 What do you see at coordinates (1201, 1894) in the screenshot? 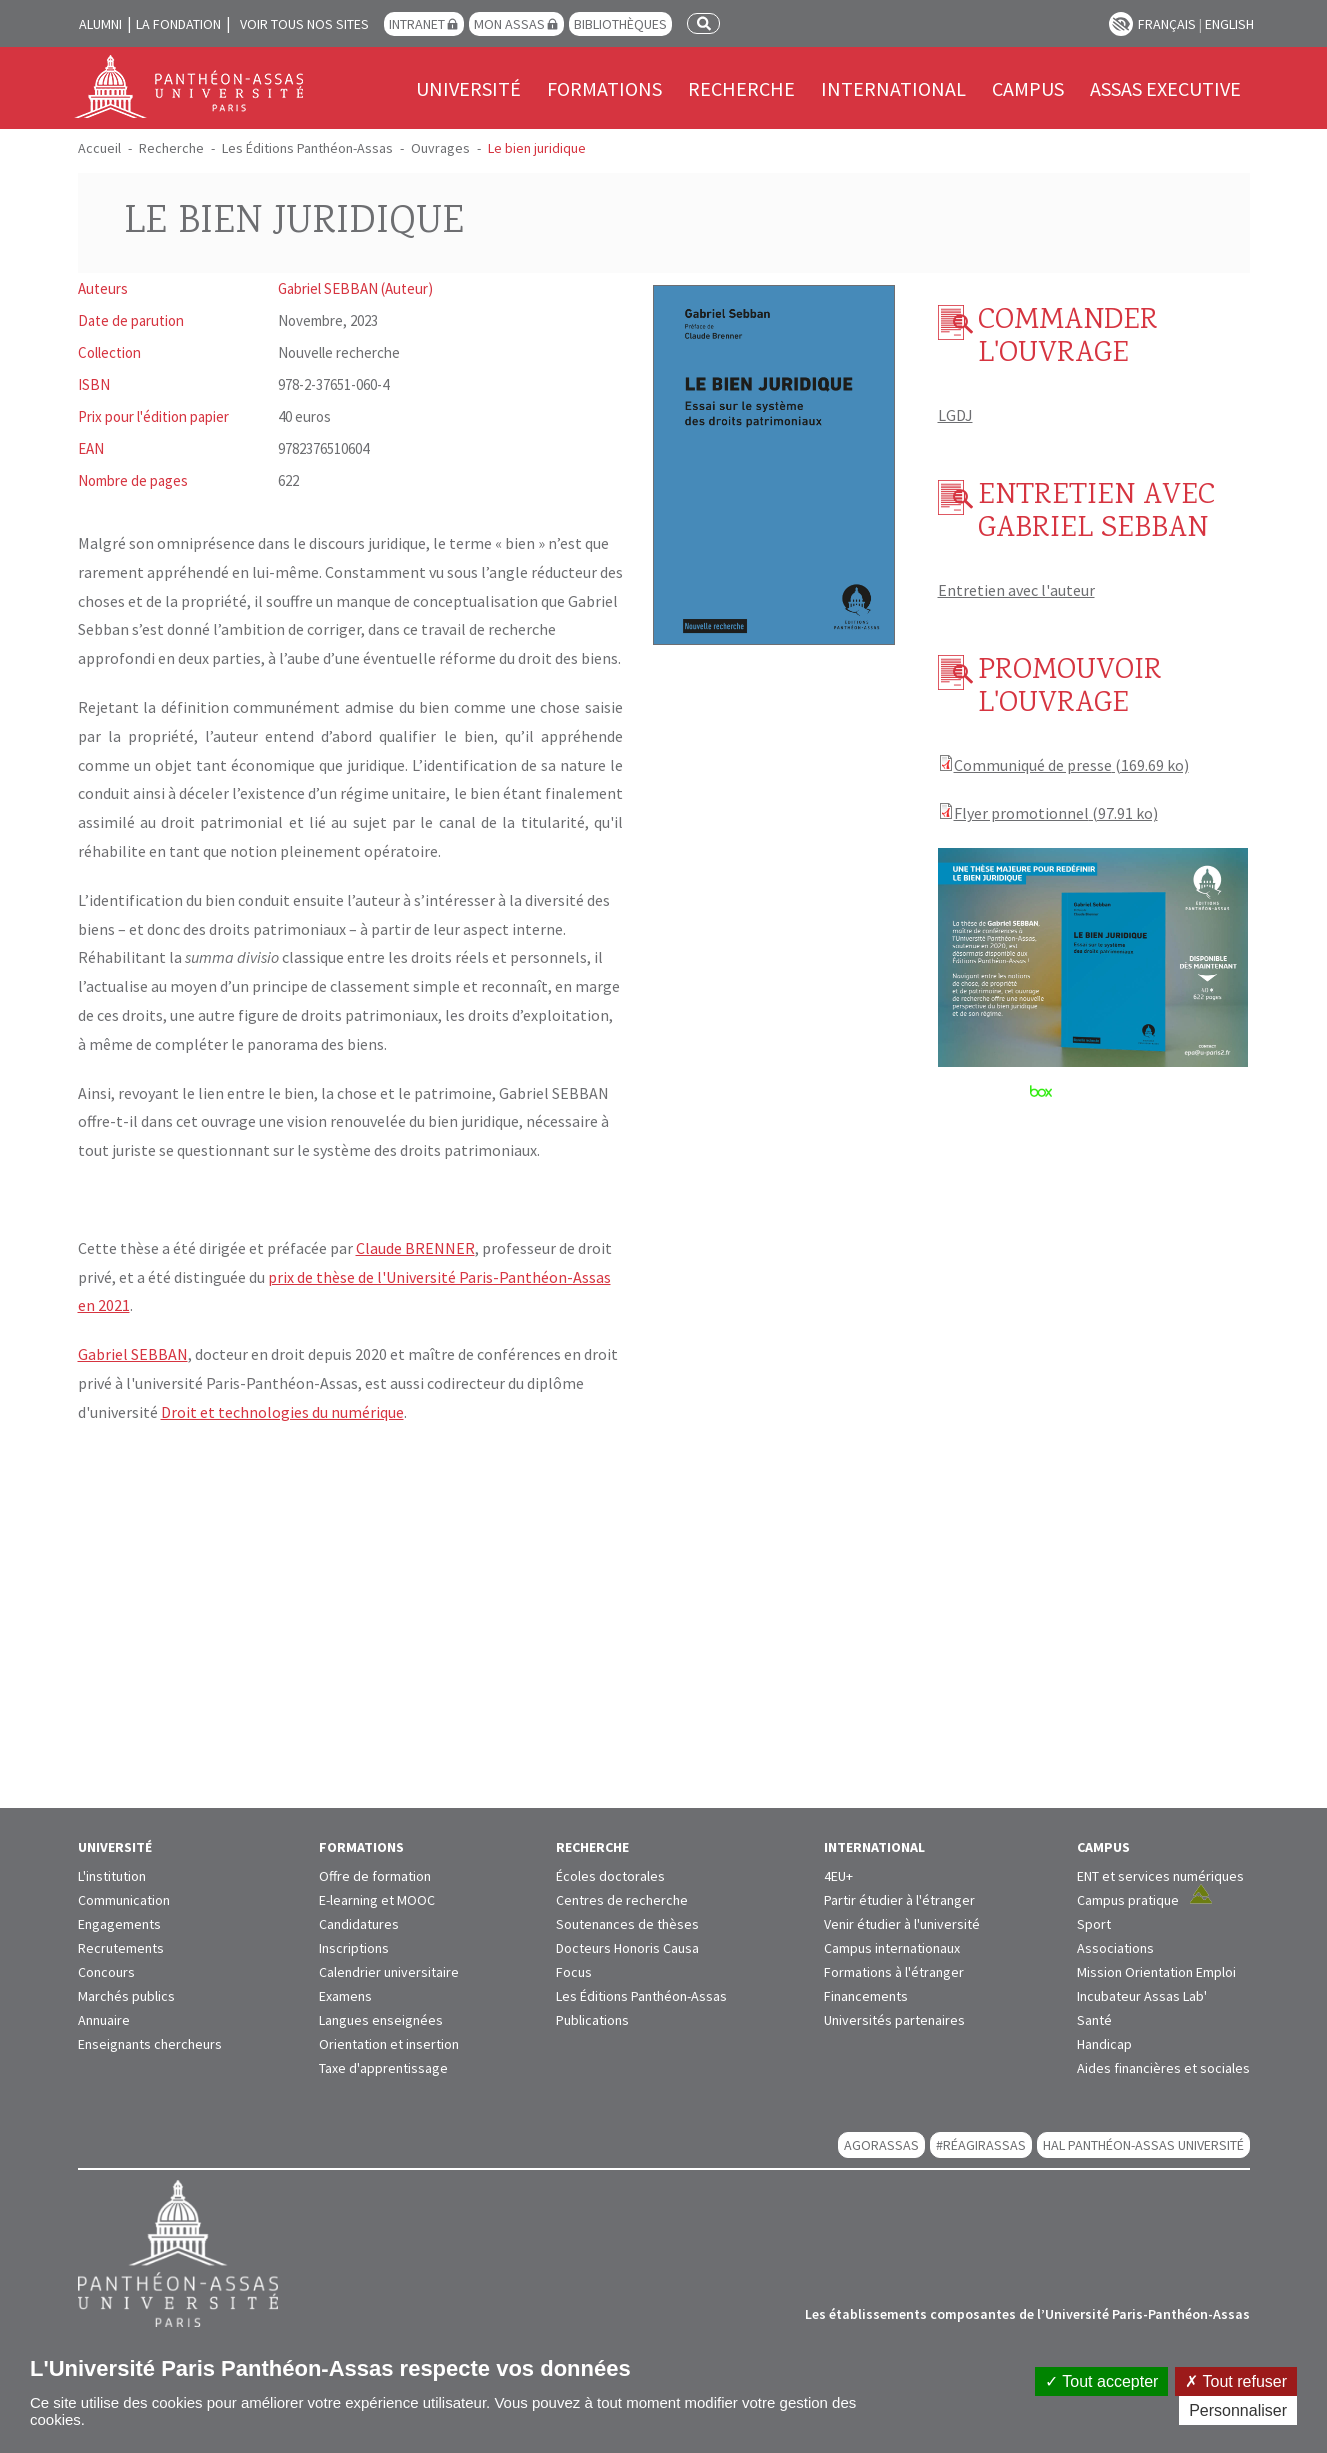
I see `Pine Script programming language logo` at bounding box center [1201, 1894].